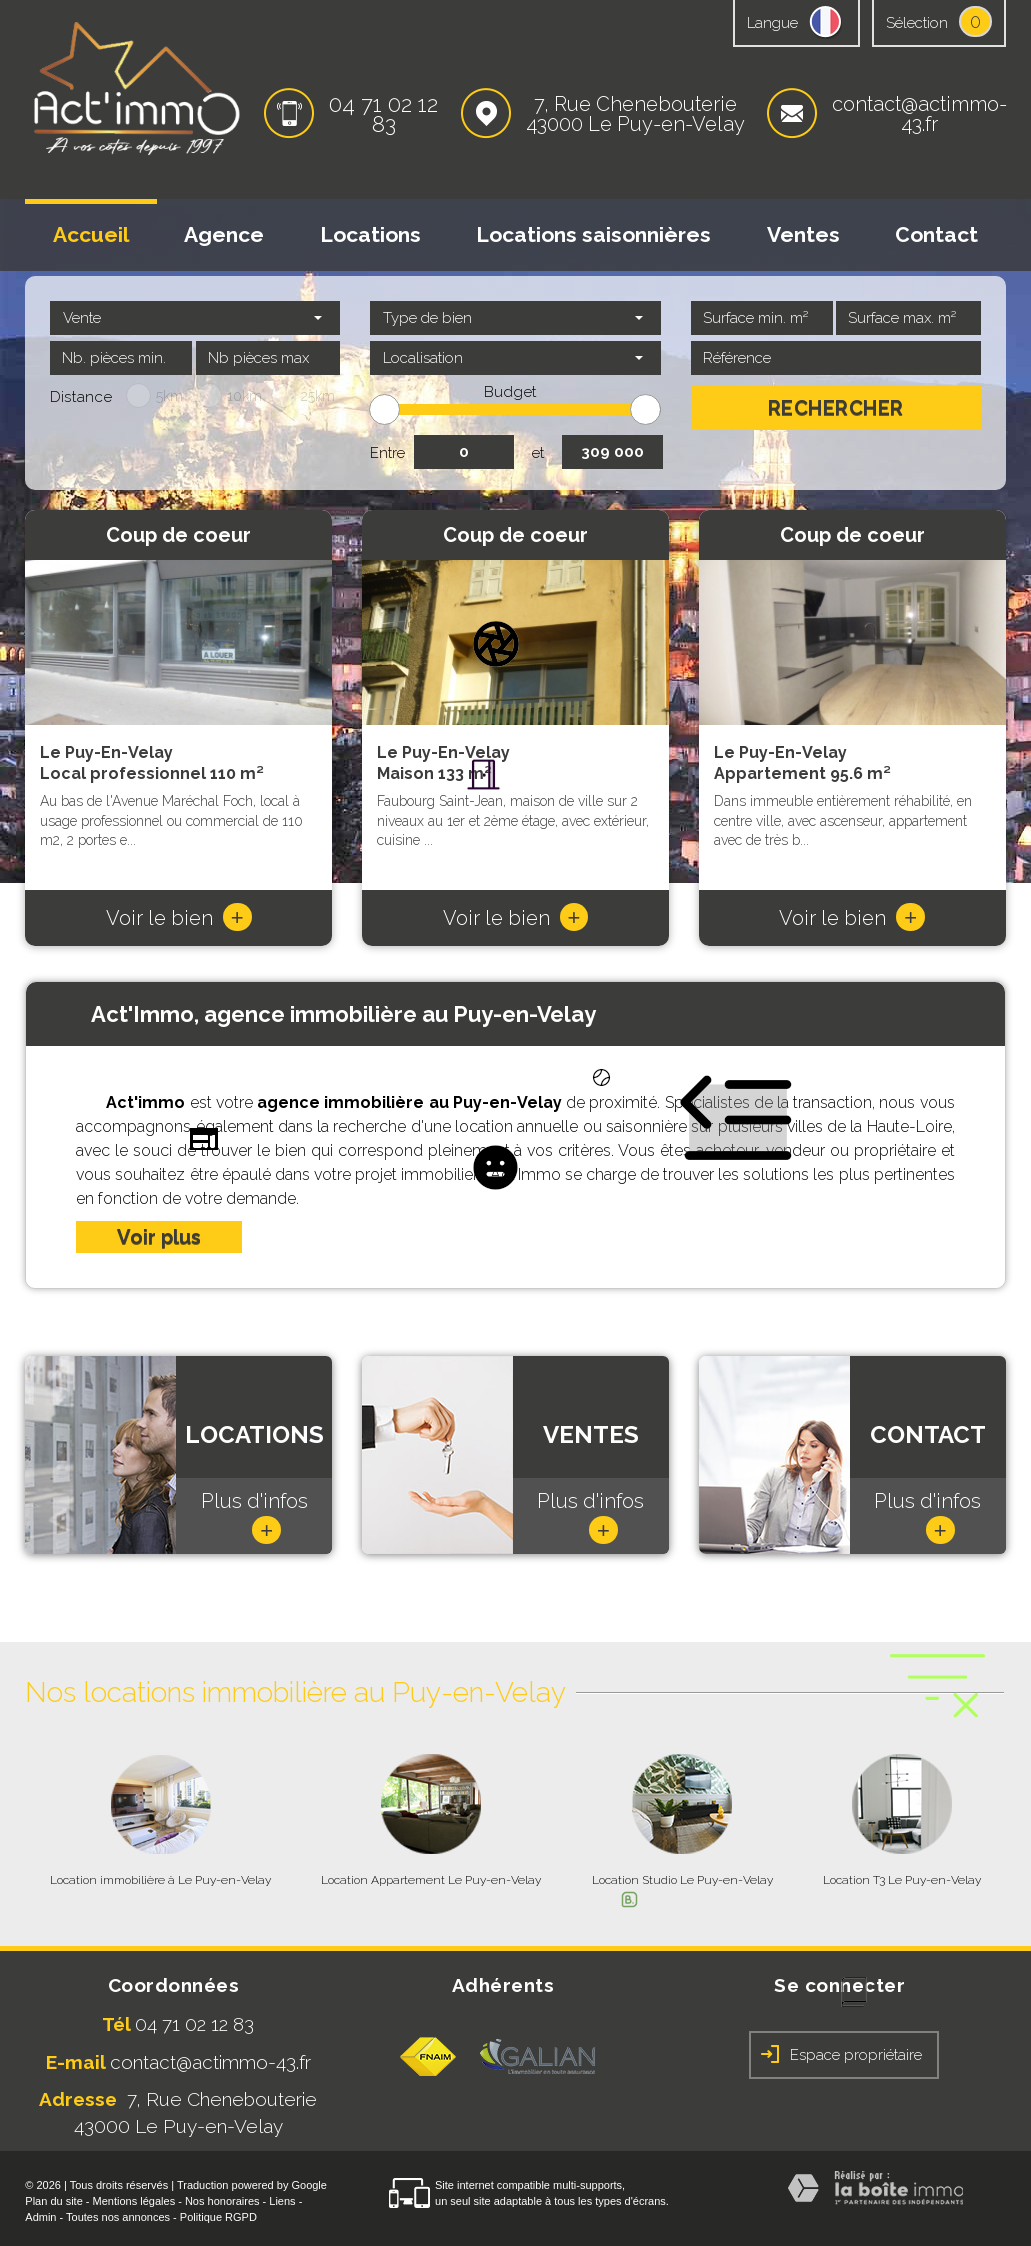  Describe the element at coordinates (854, 1992) in the screenshot. I see `open a book or reading view` at that location.